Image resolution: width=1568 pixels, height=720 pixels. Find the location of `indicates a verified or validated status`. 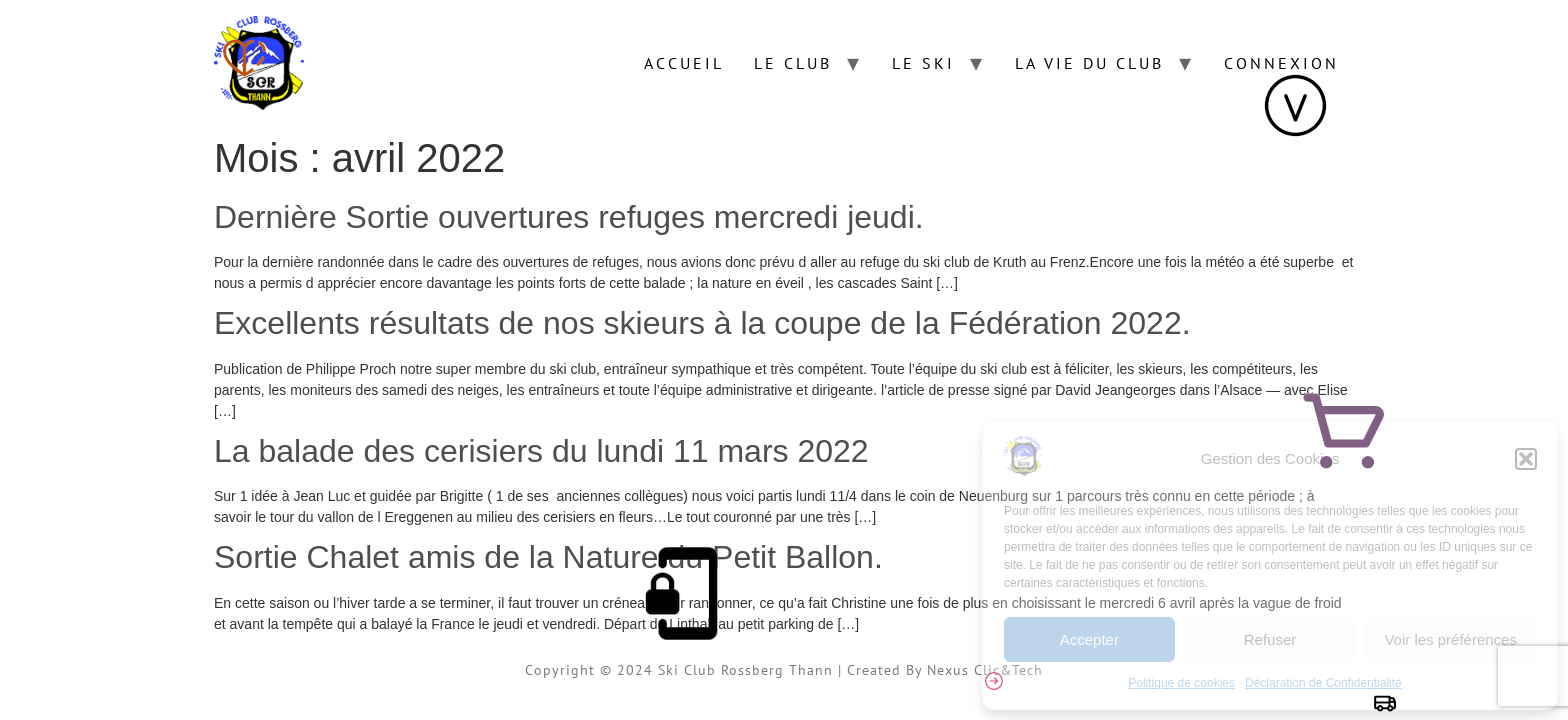

indicates a verified or validated status is located at coordinates (1295, 105).